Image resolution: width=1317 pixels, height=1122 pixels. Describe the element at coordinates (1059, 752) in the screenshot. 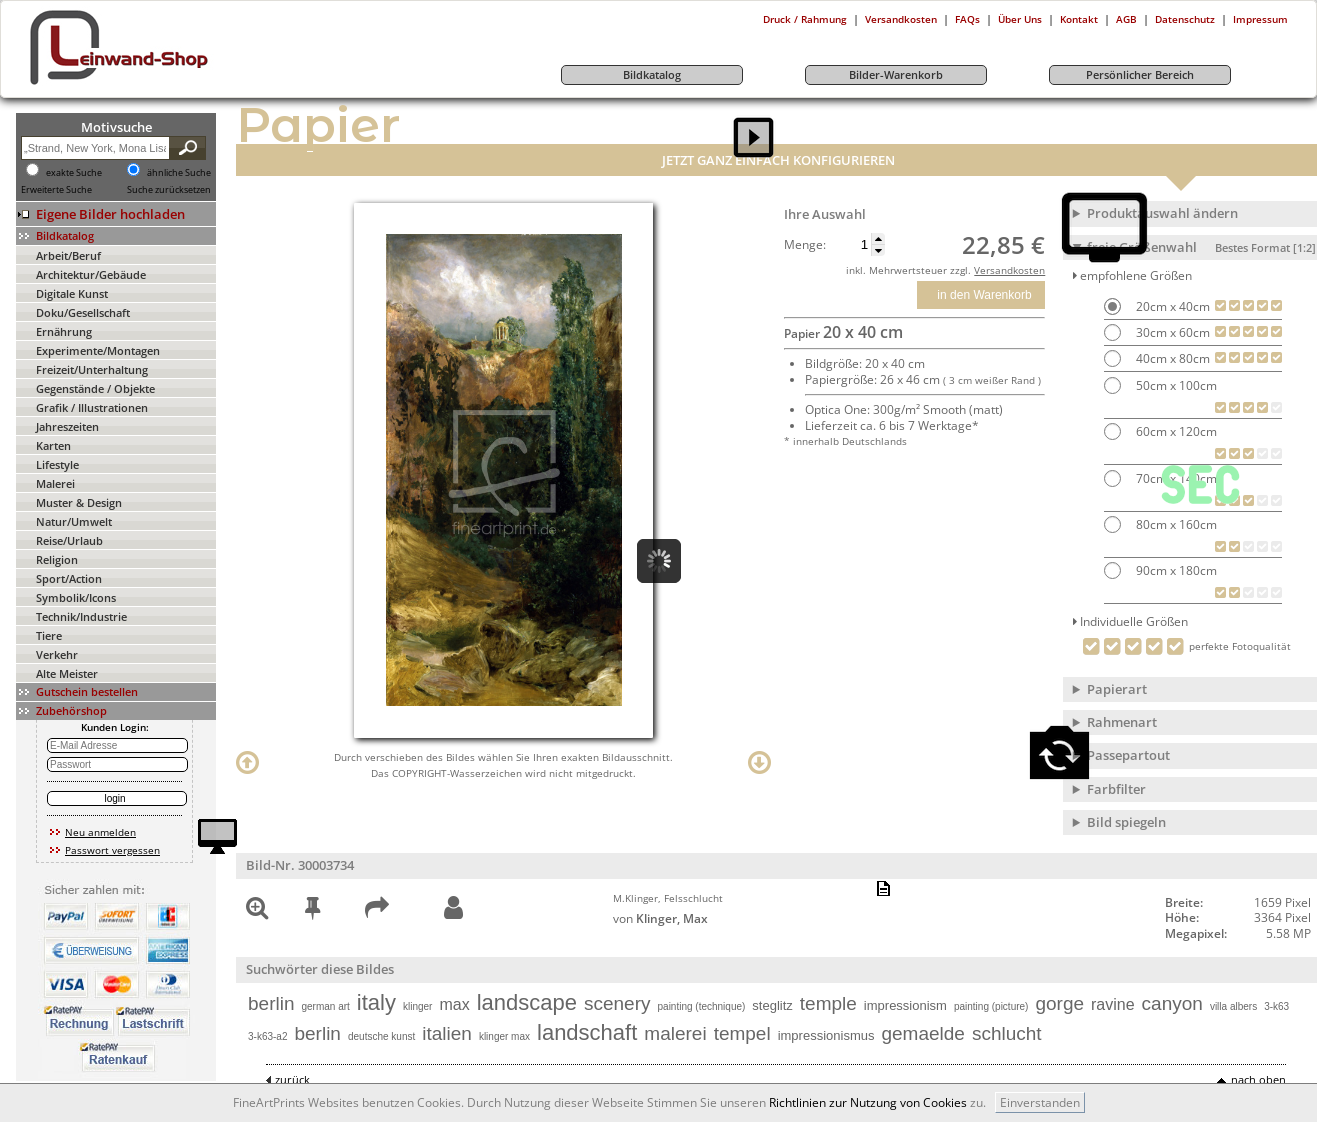

I see `switch between front and rear camera` at that location.